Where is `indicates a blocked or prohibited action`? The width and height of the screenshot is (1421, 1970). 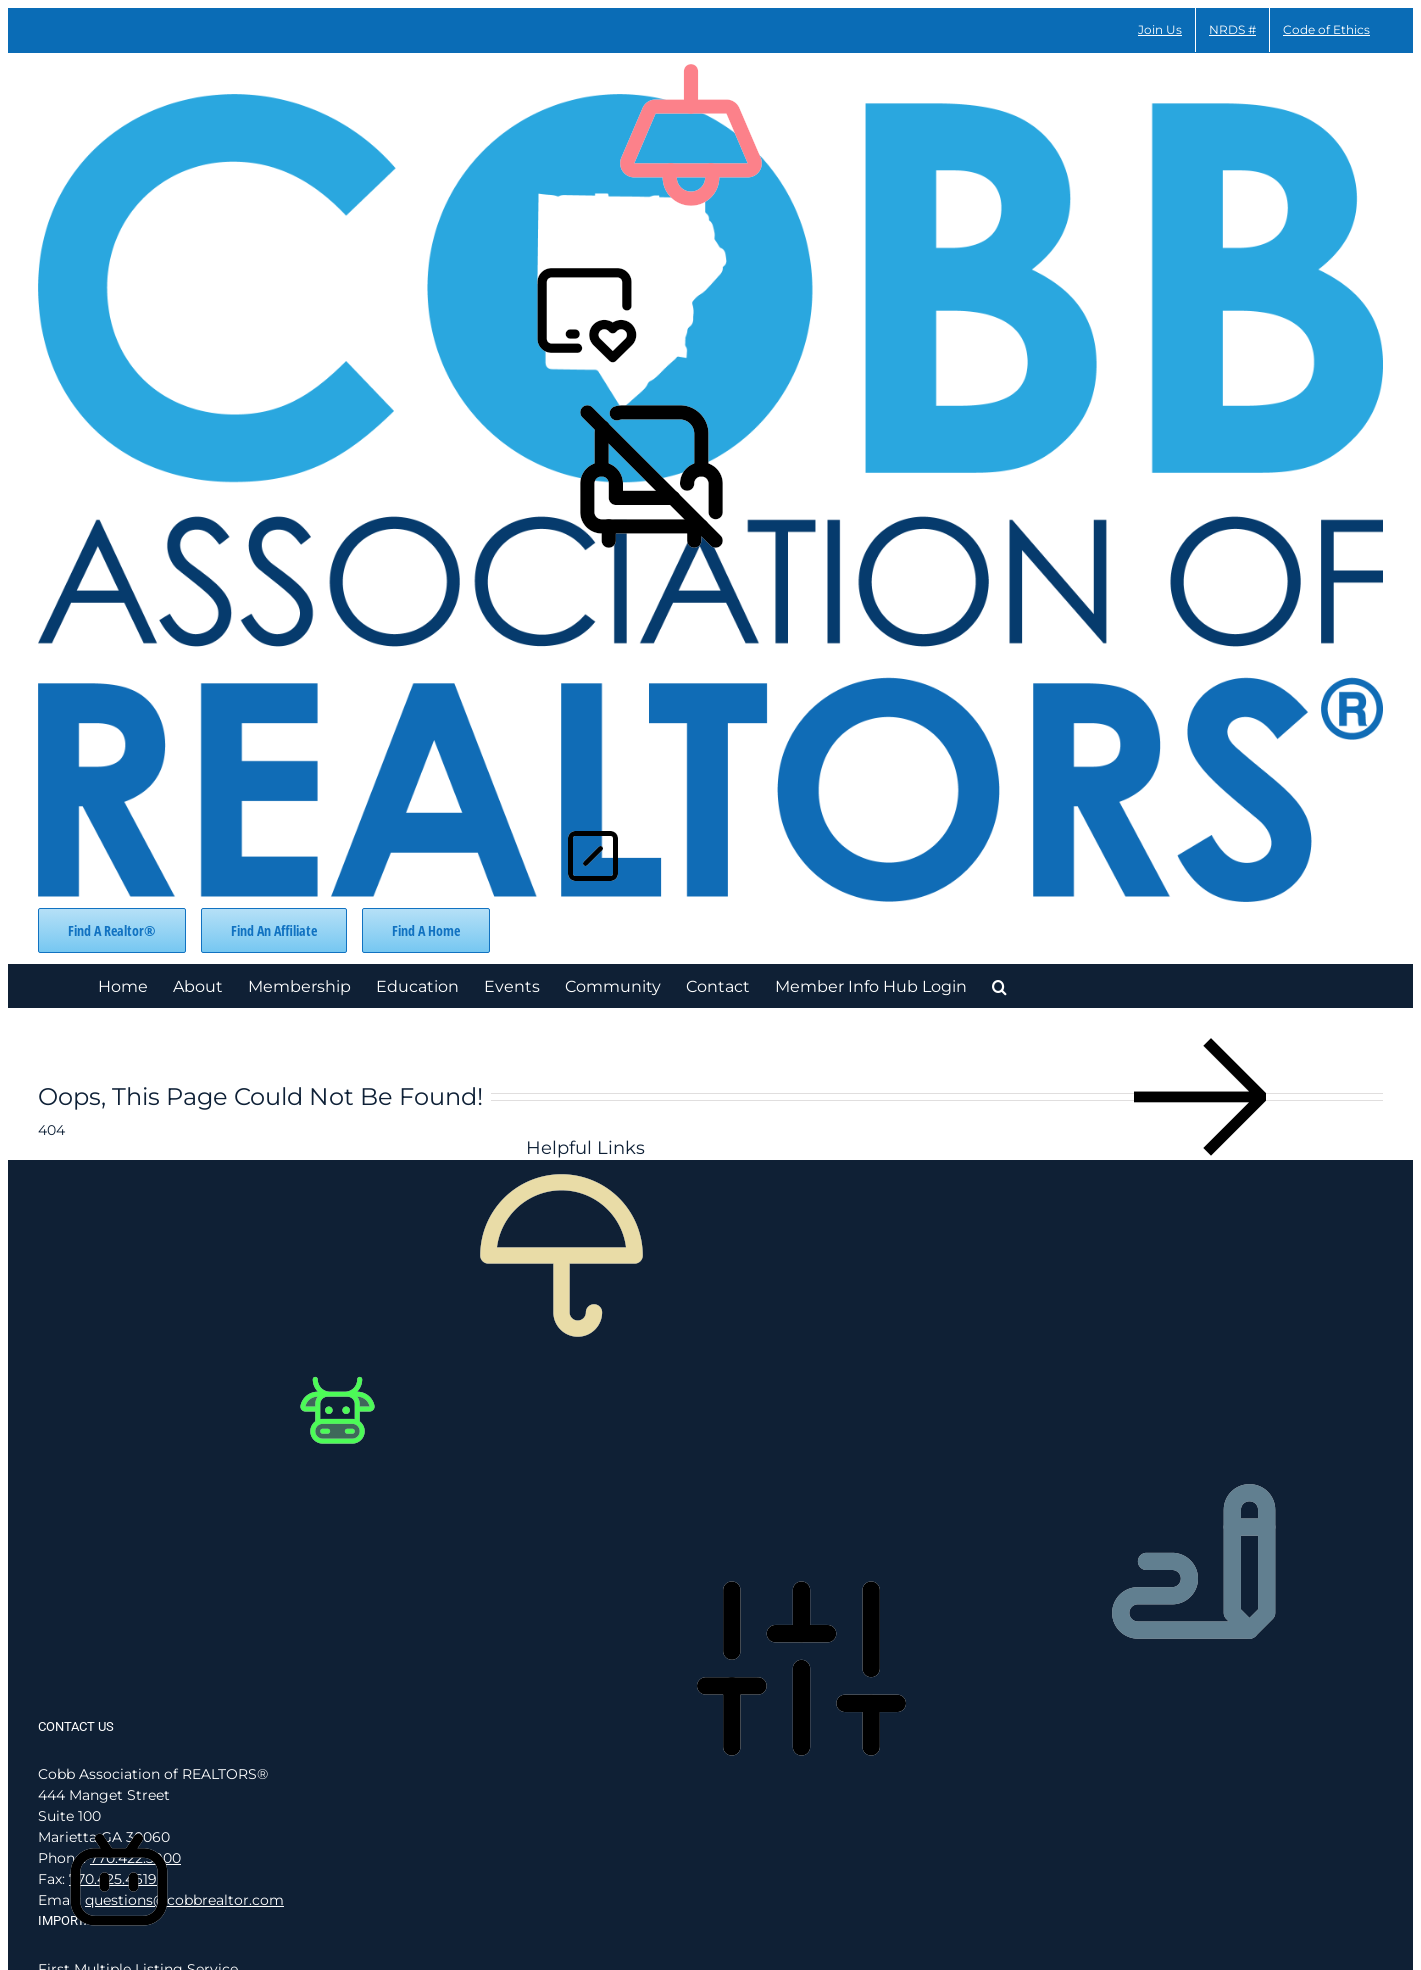
indicates a blocked or prohibited action is located at coordinates (593, 856).